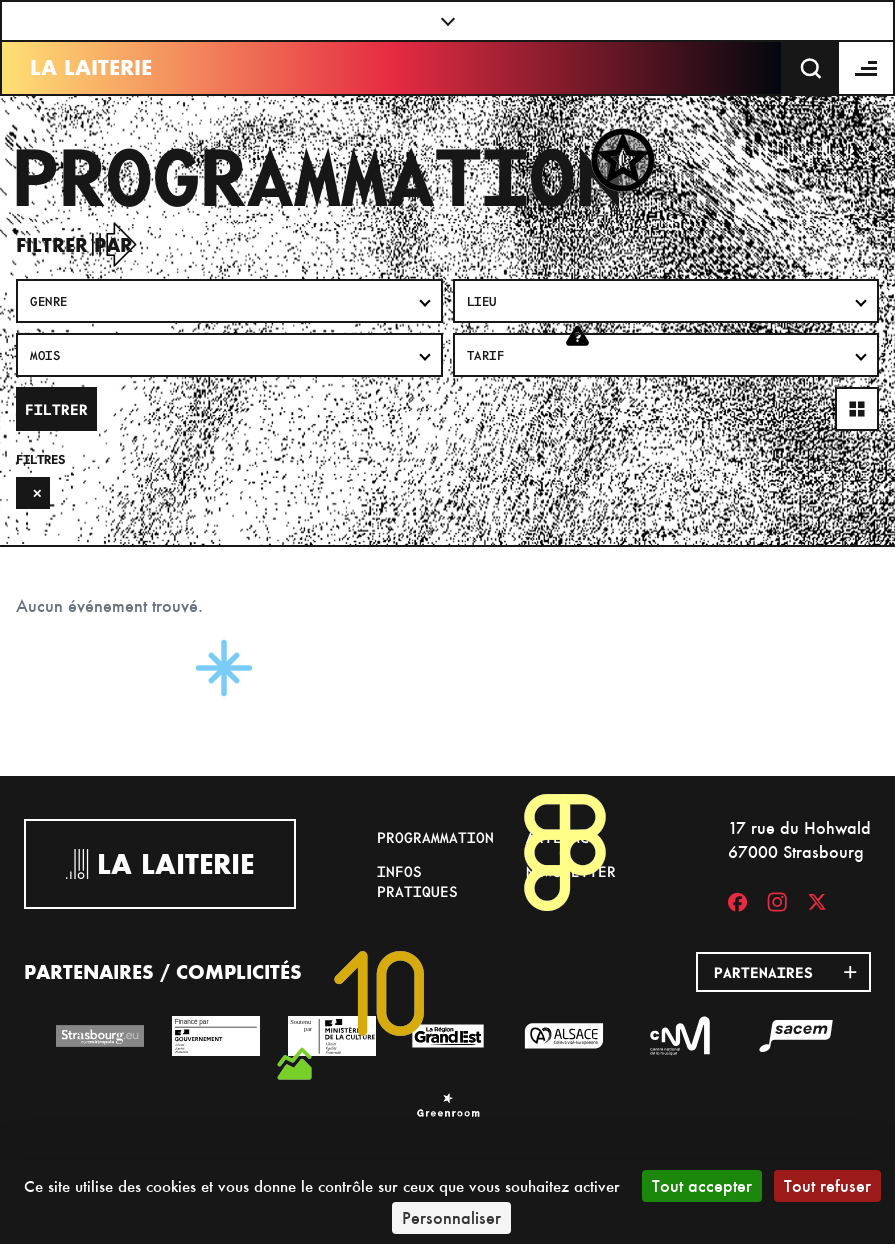 This screenshot has height=1244, width=895. I want to click on set or view your north star goal, so click(224, 668).